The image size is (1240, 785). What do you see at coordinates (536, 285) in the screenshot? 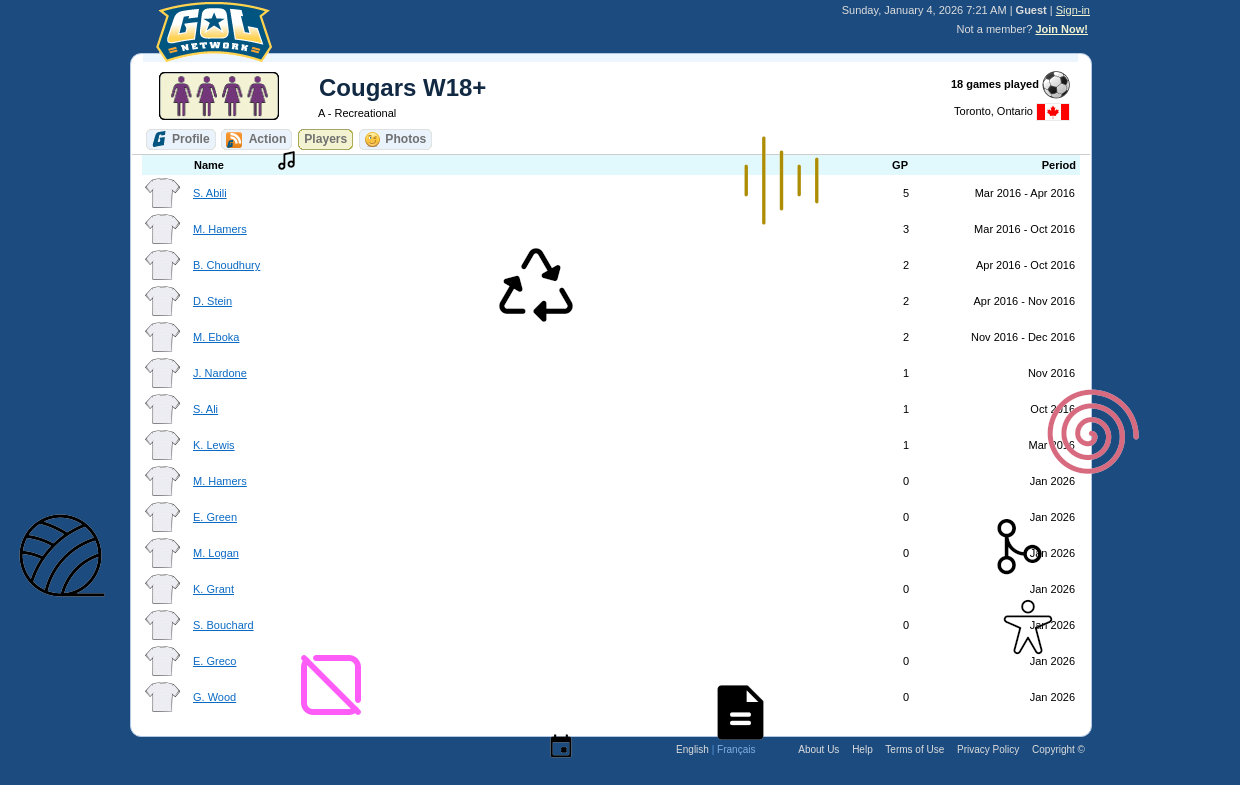
I see `recycle or dispose of item responsibly` at bounding box center [536, 285].